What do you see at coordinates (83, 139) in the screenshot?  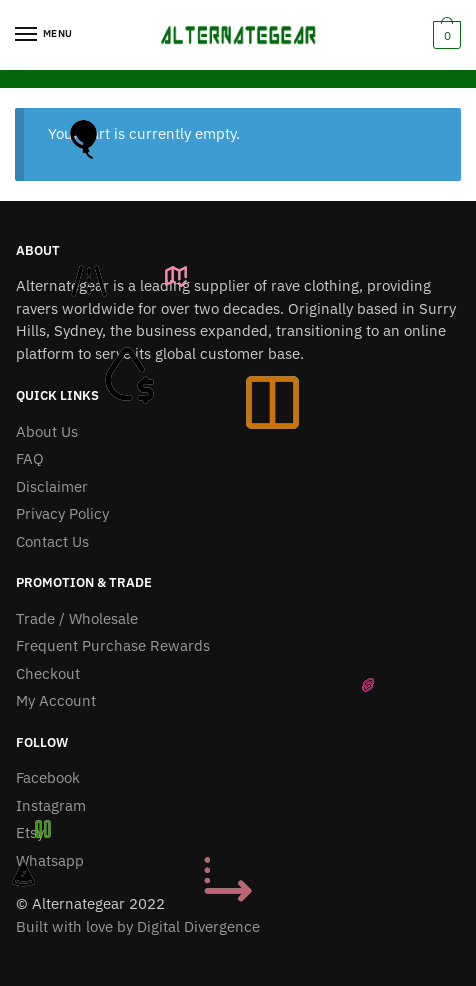 I see `indicates a celebration or birthday event` at bounding box center [83, 139].